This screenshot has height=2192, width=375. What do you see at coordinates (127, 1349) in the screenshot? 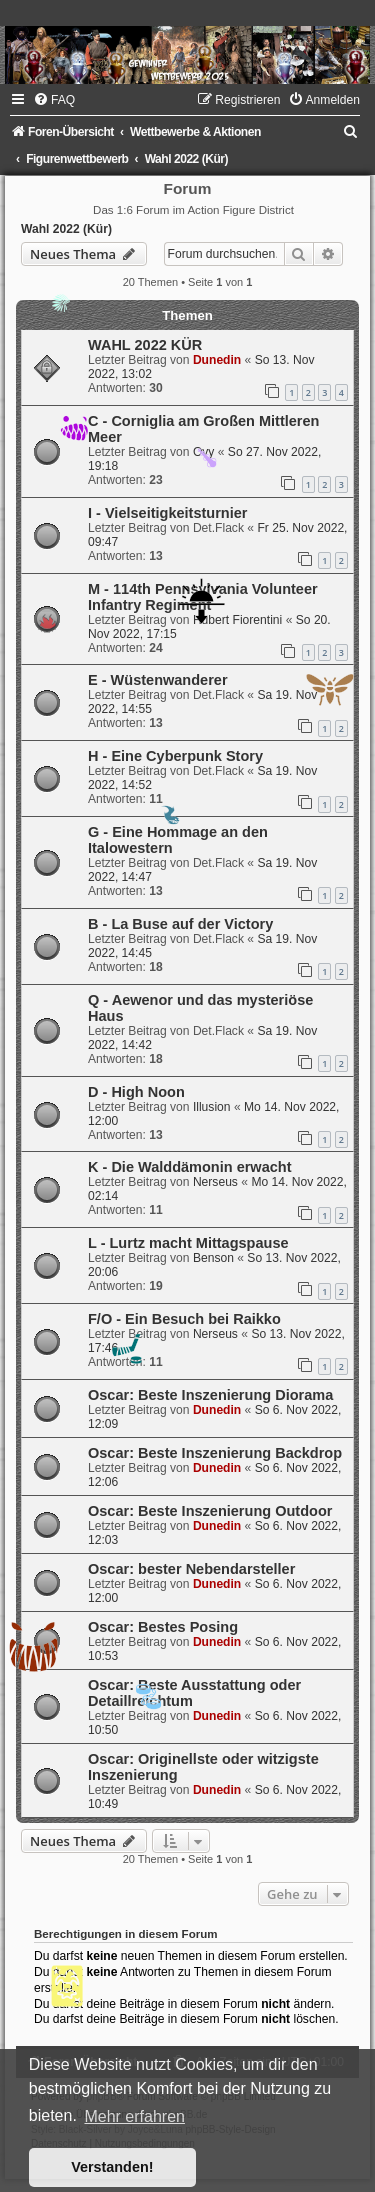
I see `access hockey game or sports content` at bounding box center [127, 1349].